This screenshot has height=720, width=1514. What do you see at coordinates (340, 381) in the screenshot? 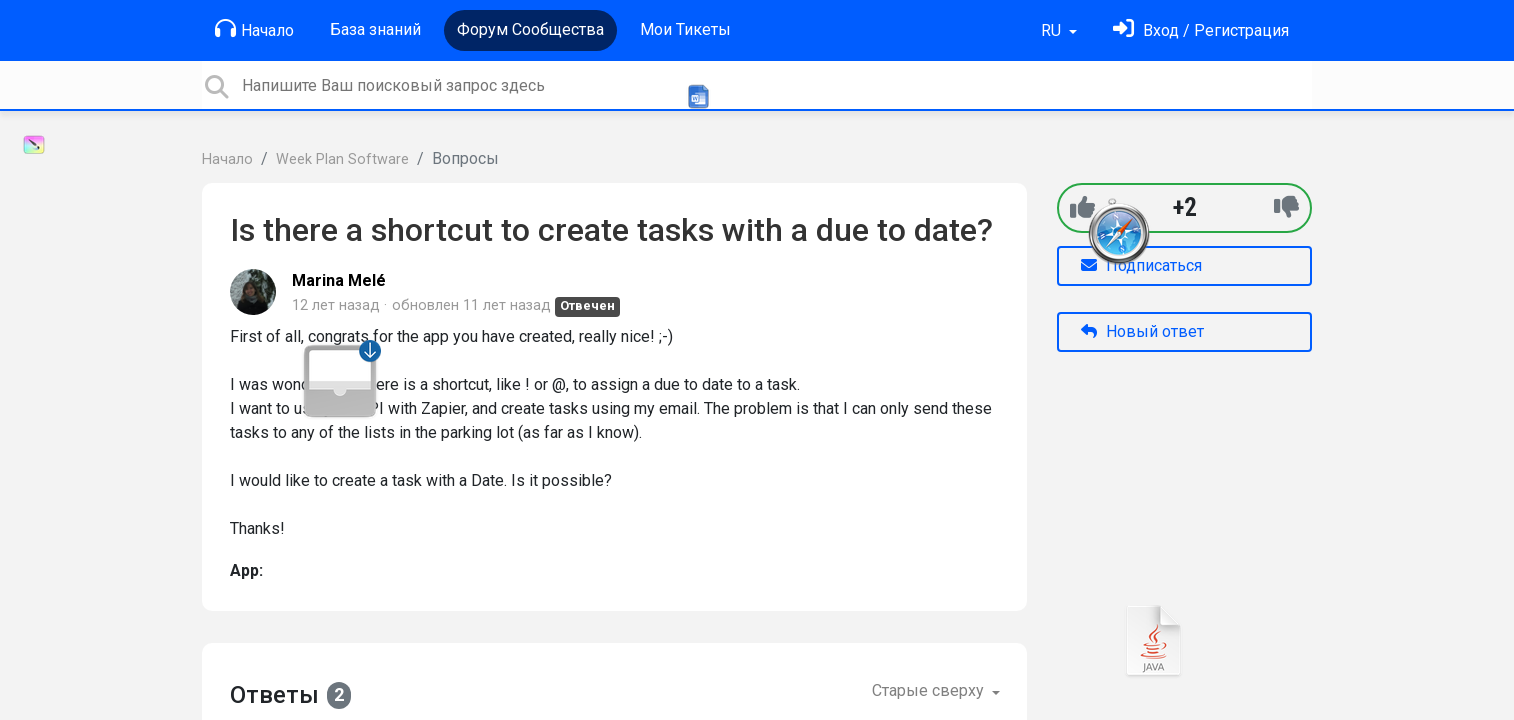
I see `access your email inbox` at bounding box center [340, 381].